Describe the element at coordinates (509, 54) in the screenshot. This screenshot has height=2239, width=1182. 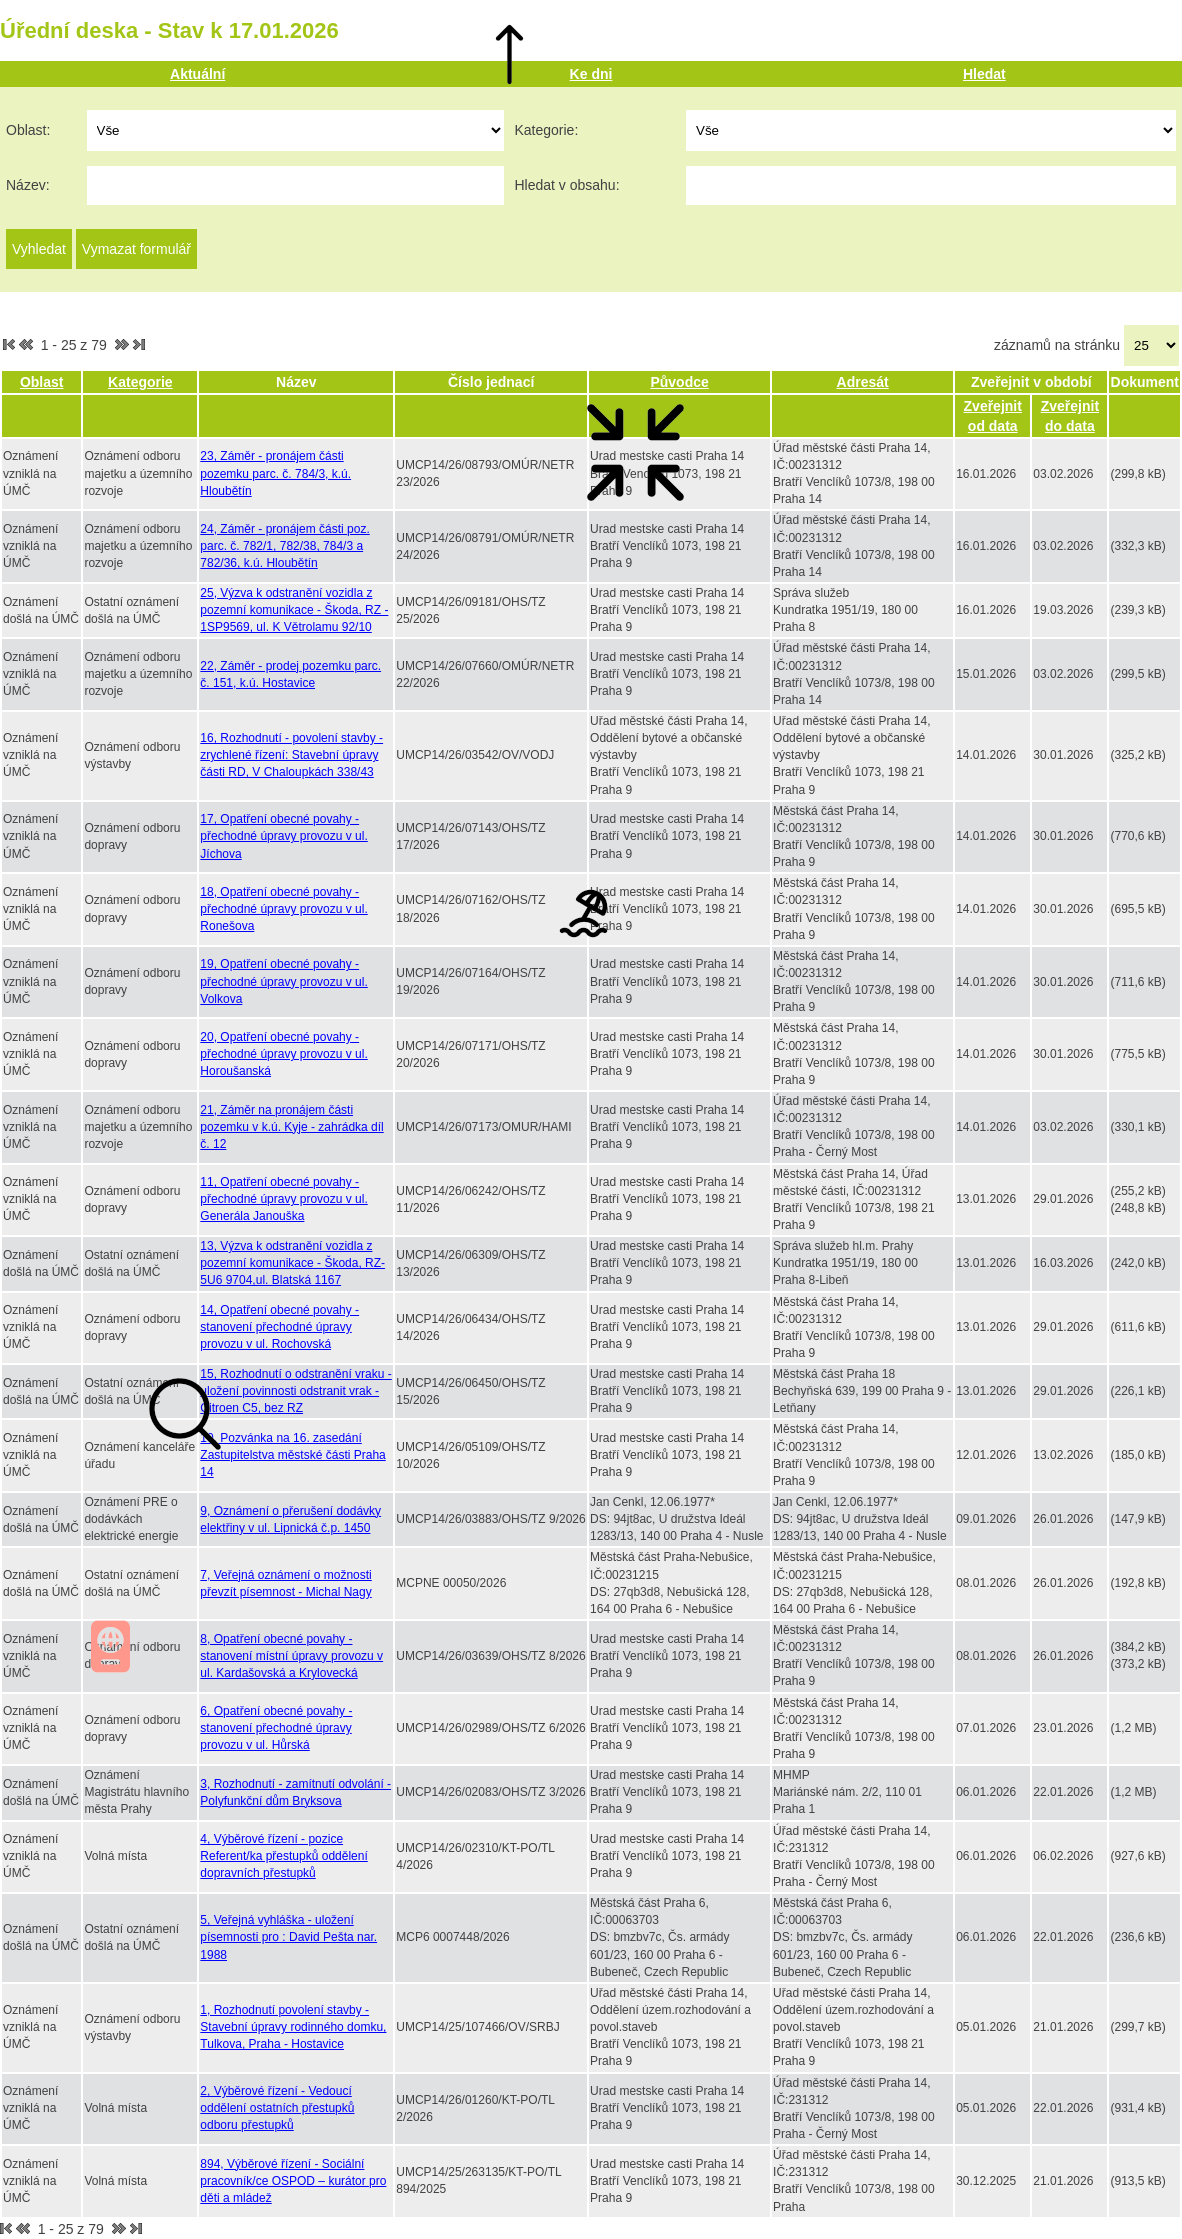
I see `scroll to top of page` at that location.